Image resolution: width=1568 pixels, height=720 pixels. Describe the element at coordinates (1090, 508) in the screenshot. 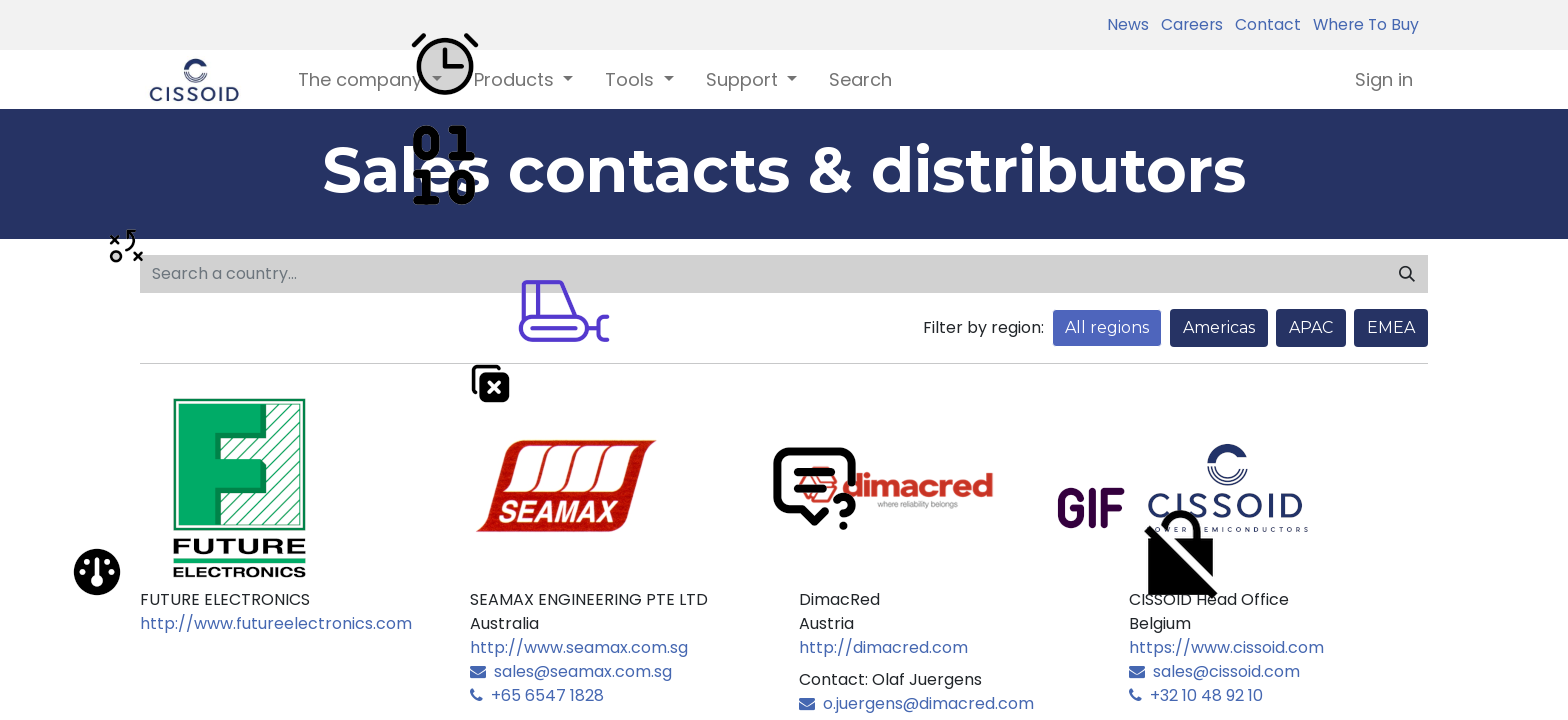

I see `insert a GIF into your message` at that location.